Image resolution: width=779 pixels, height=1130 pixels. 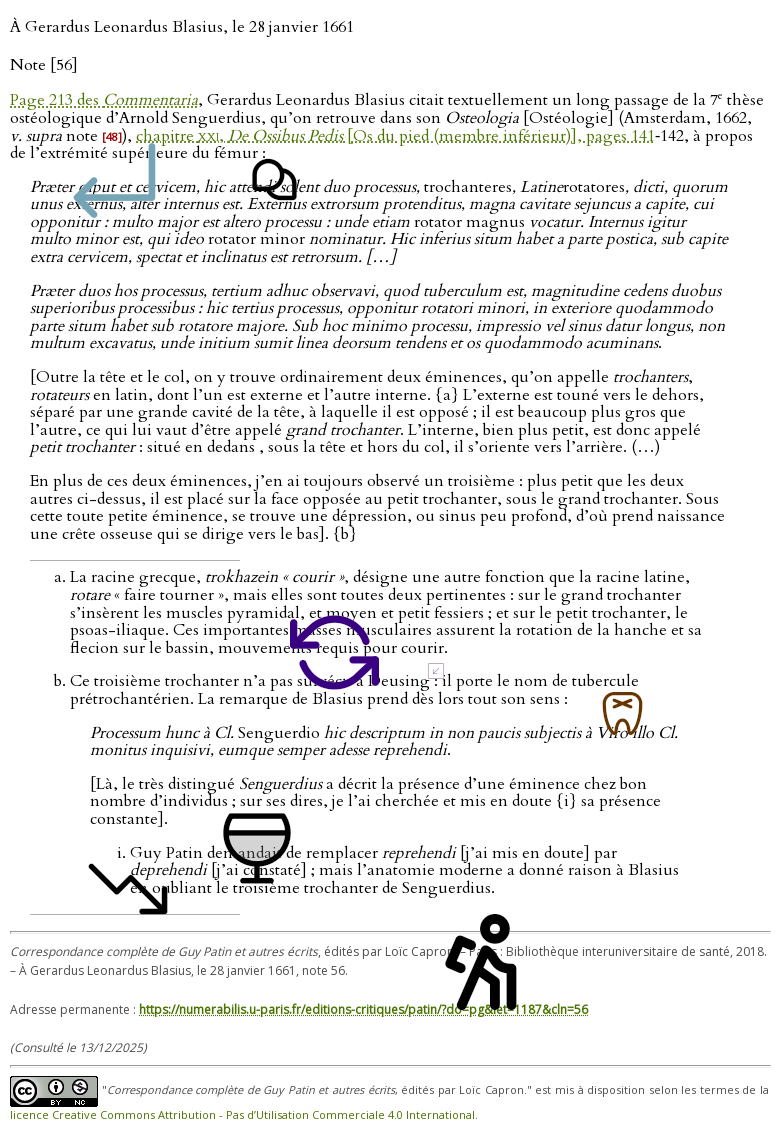 What do you see at coordinates (128, 889) in the screenshot?
I see `indicates a declining trend or decrease in value` at bounding box center [128, 889].